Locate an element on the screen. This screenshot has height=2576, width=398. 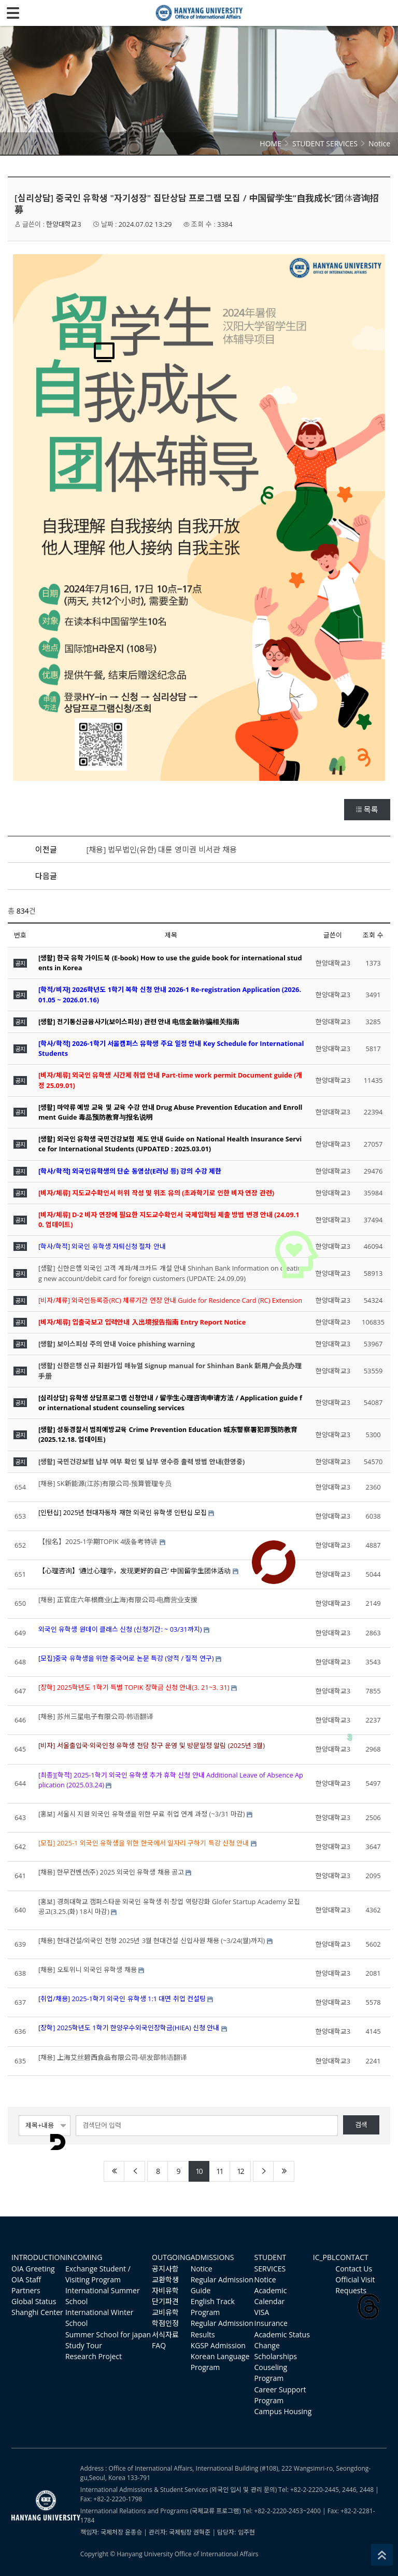
open rustdesk remote desktop application is located at coordinates (274, 1562).